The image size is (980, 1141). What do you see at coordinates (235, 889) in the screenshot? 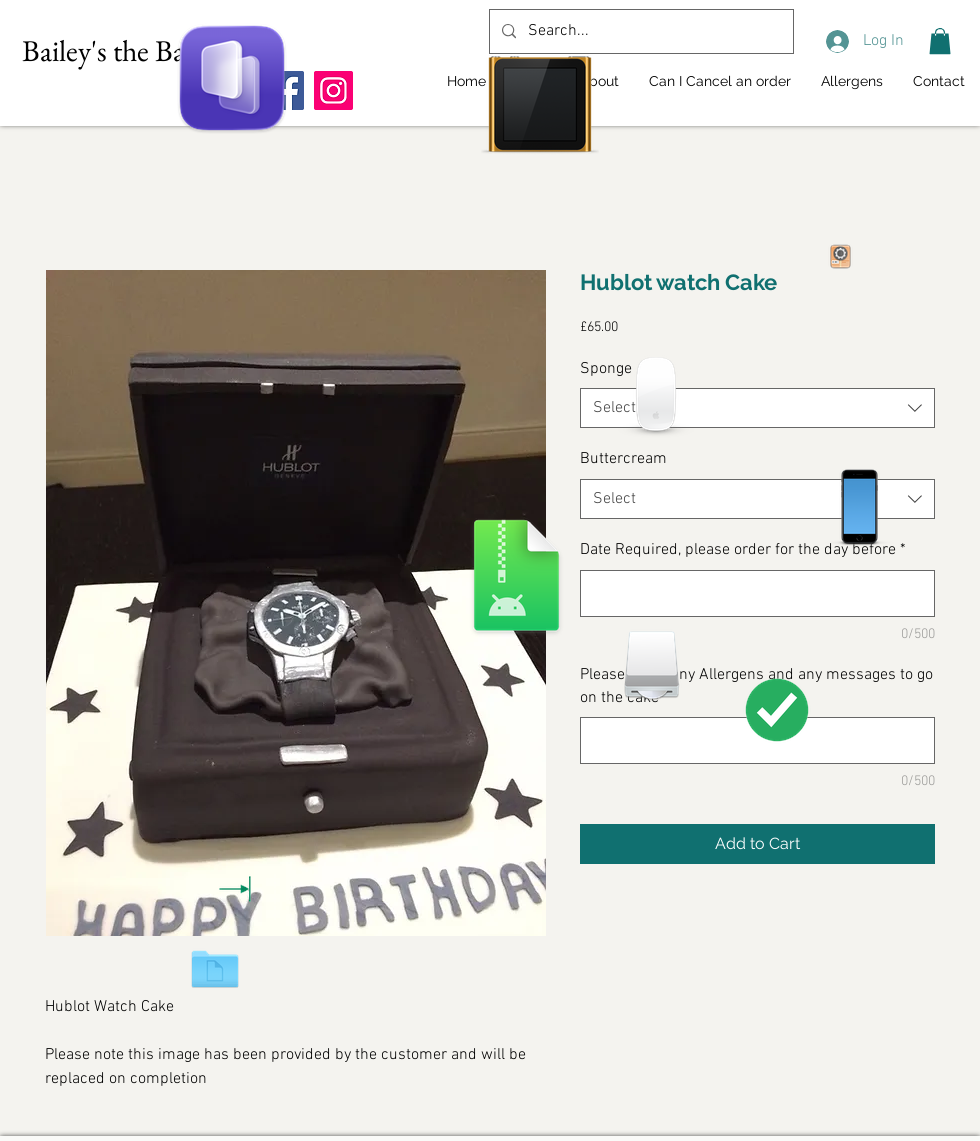
I see `go to the last item in a list or sequence` at bounding box center [235, 889].